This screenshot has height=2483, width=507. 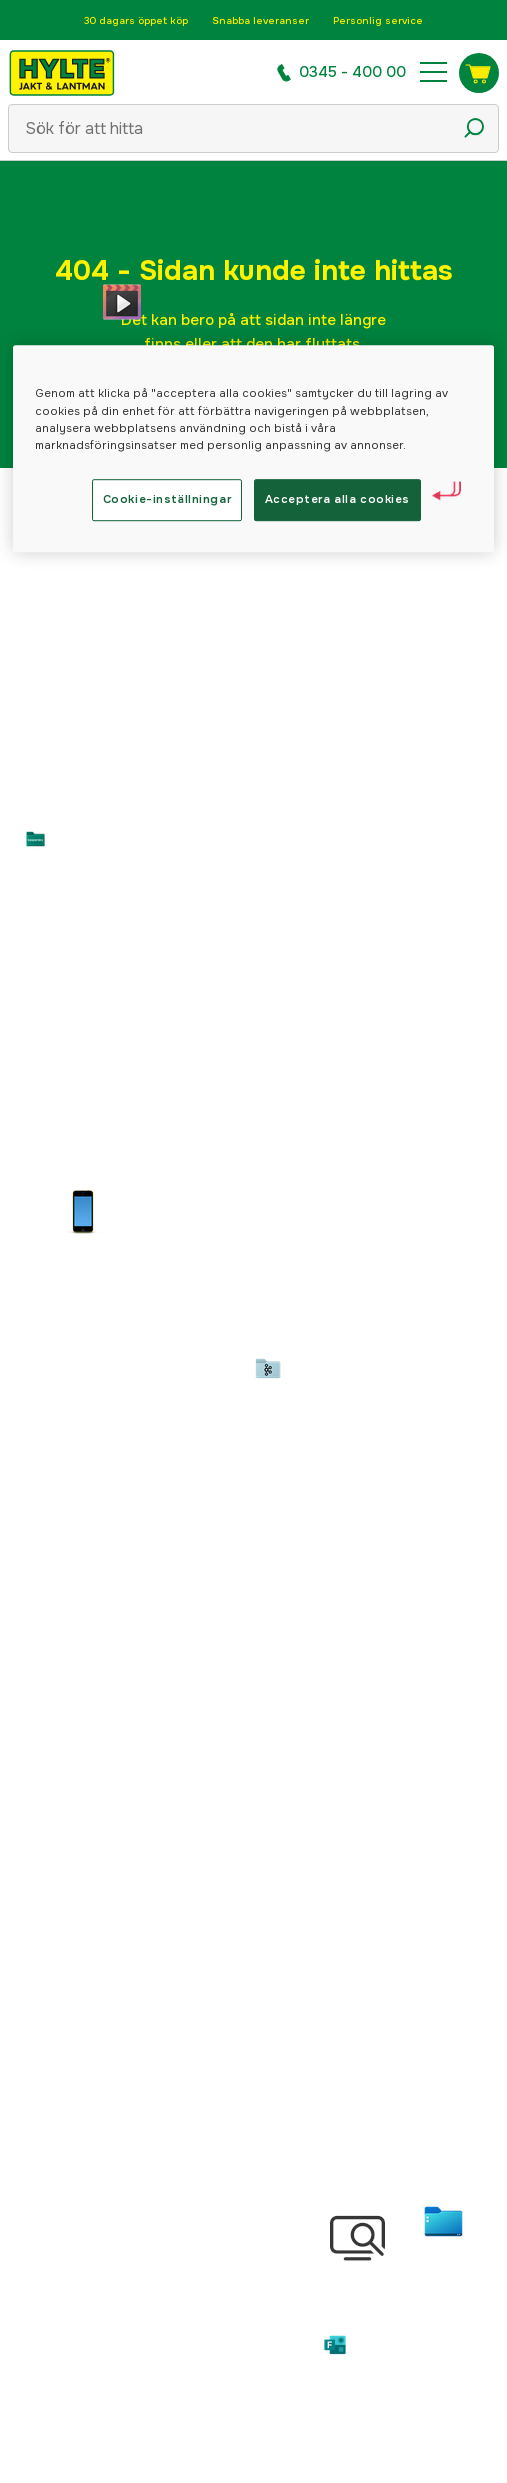 I want to click on reply to all recipients of an email, so click(x=446, y=489).